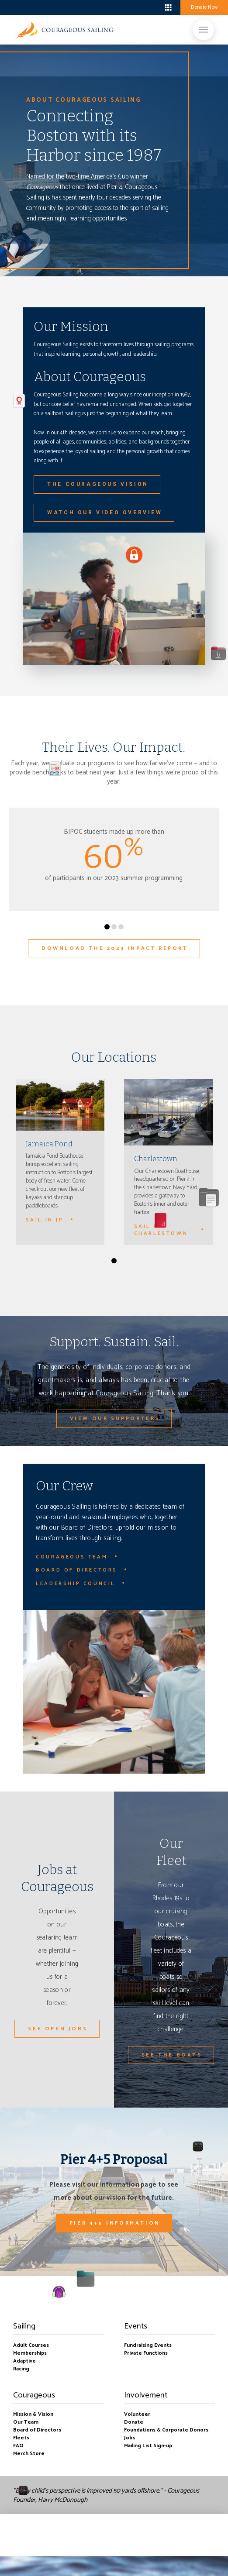  I want to click on access your downloads folder, so click(218, 653).